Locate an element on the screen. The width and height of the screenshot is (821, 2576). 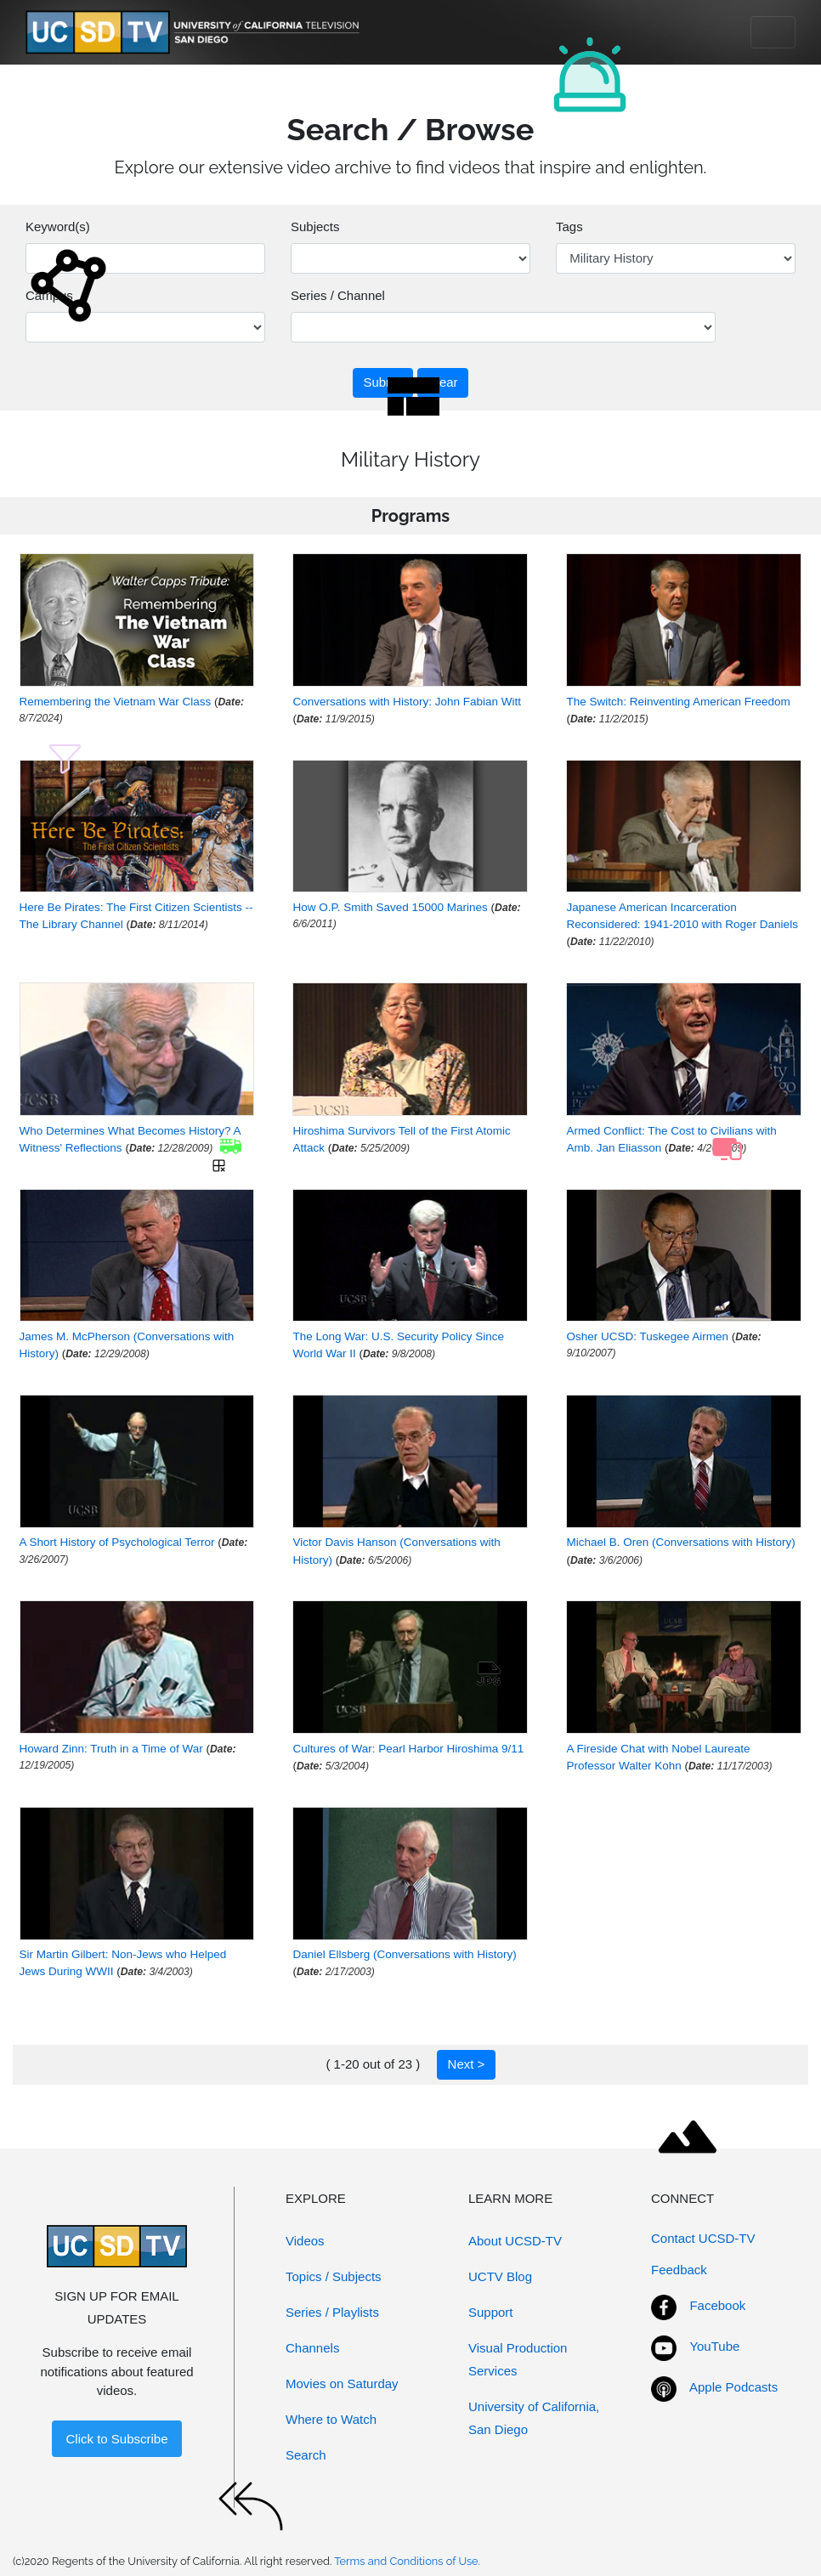
filter or sort content is located at coordinates (65, 757).